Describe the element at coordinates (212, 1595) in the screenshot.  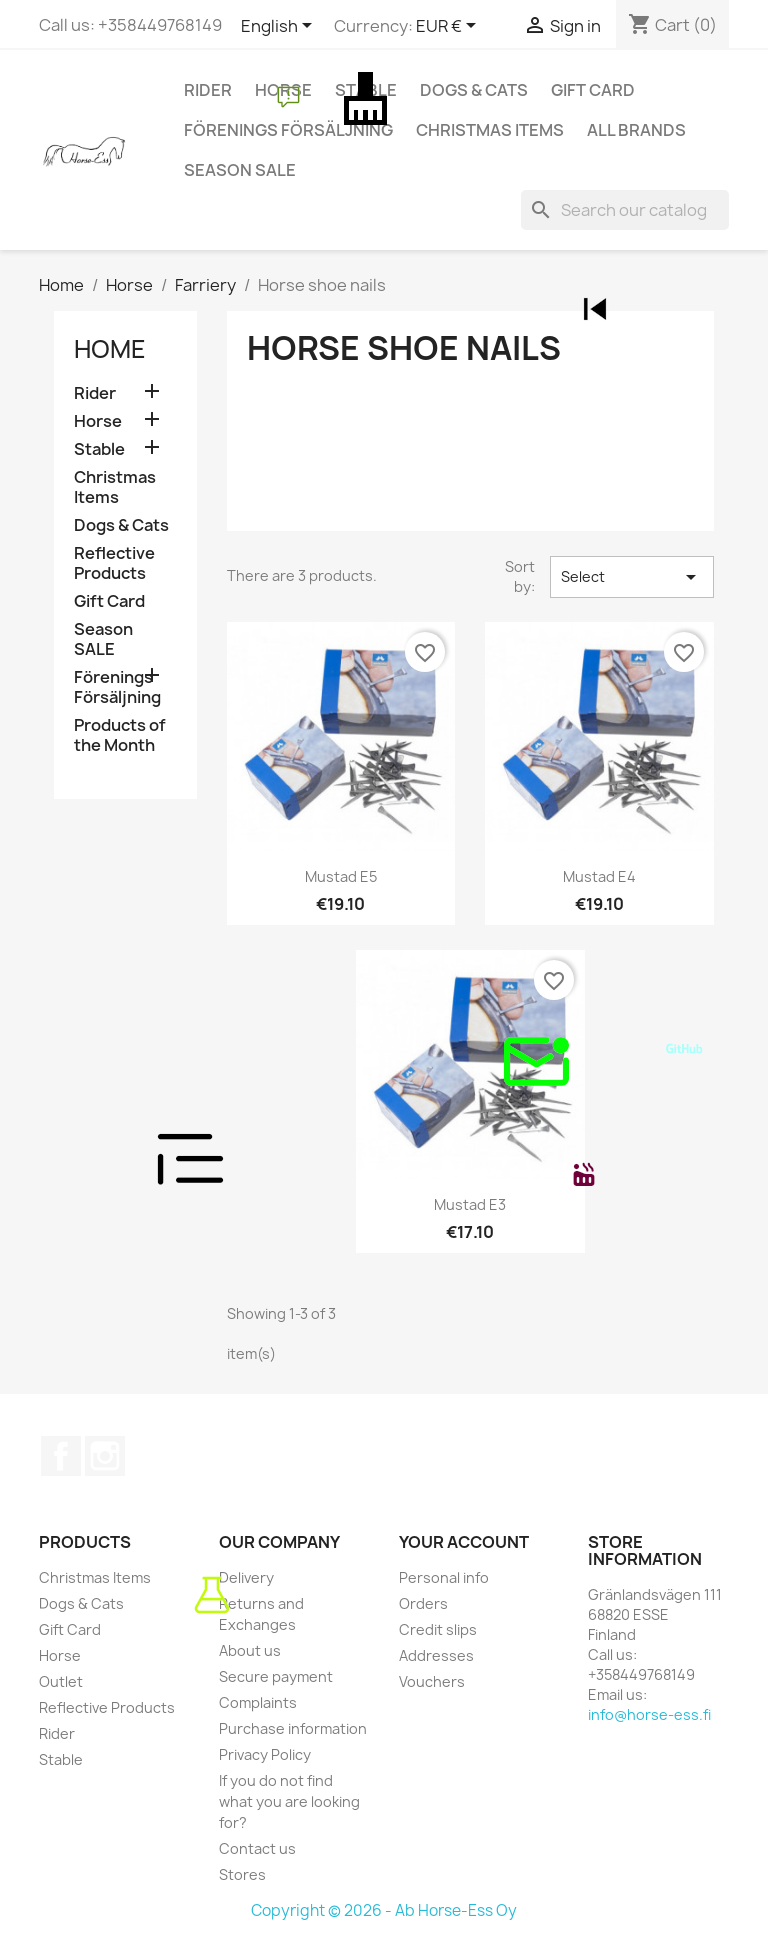
I see `access experimental or beta features` at that location.